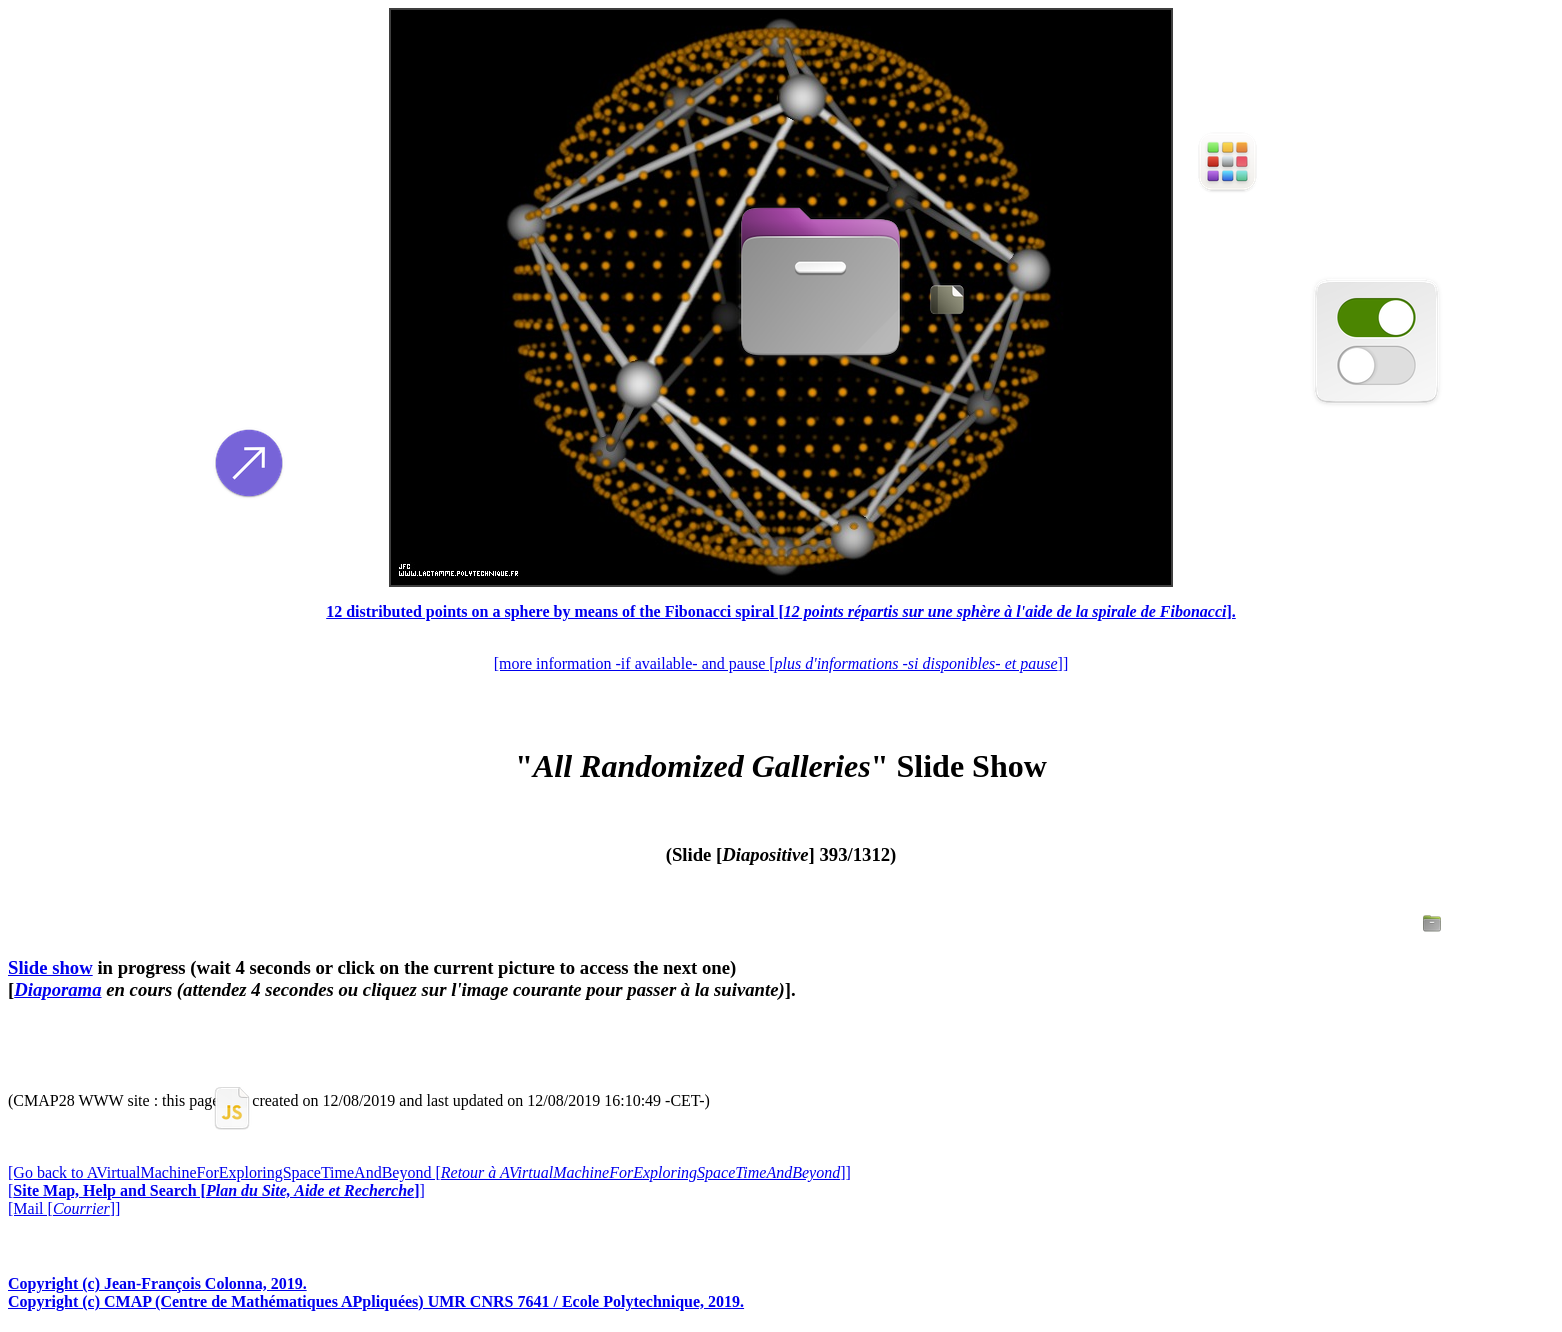 This screenshot has height=1332, width=1562. Describe the element at coordinates (1227, 161) in the screenshot. I see `open the app grid or launcher` at that location.